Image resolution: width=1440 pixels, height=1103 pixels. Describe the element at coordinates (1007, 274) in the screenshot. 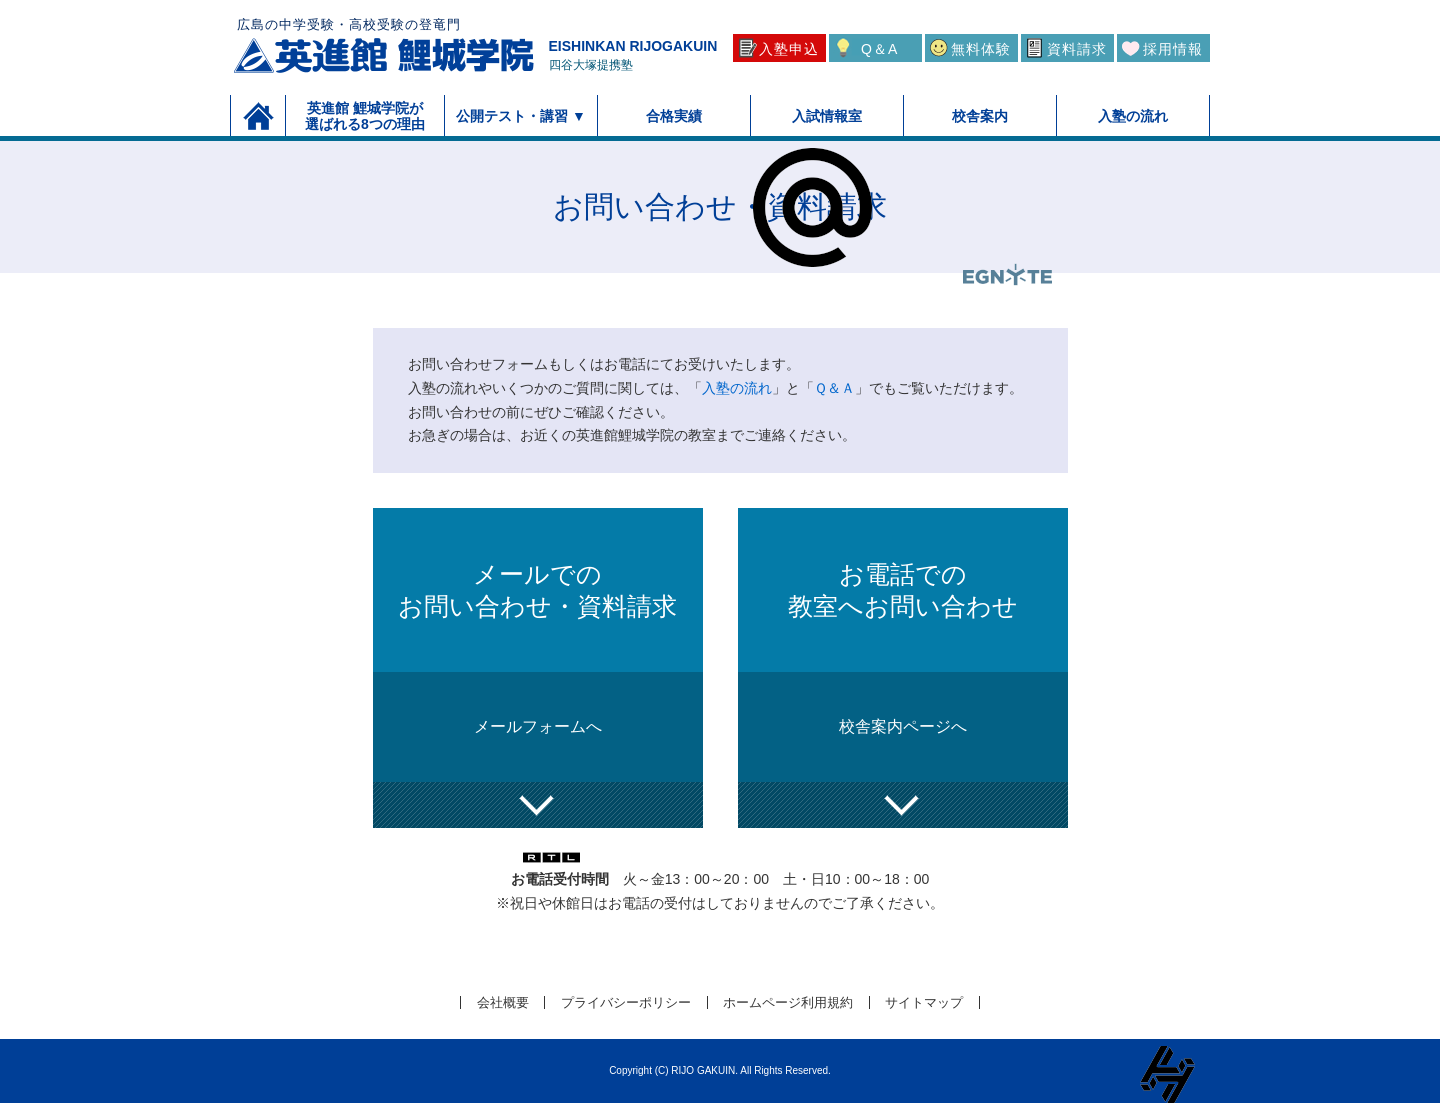

I see `open egnyte cloud storage app` at that location.